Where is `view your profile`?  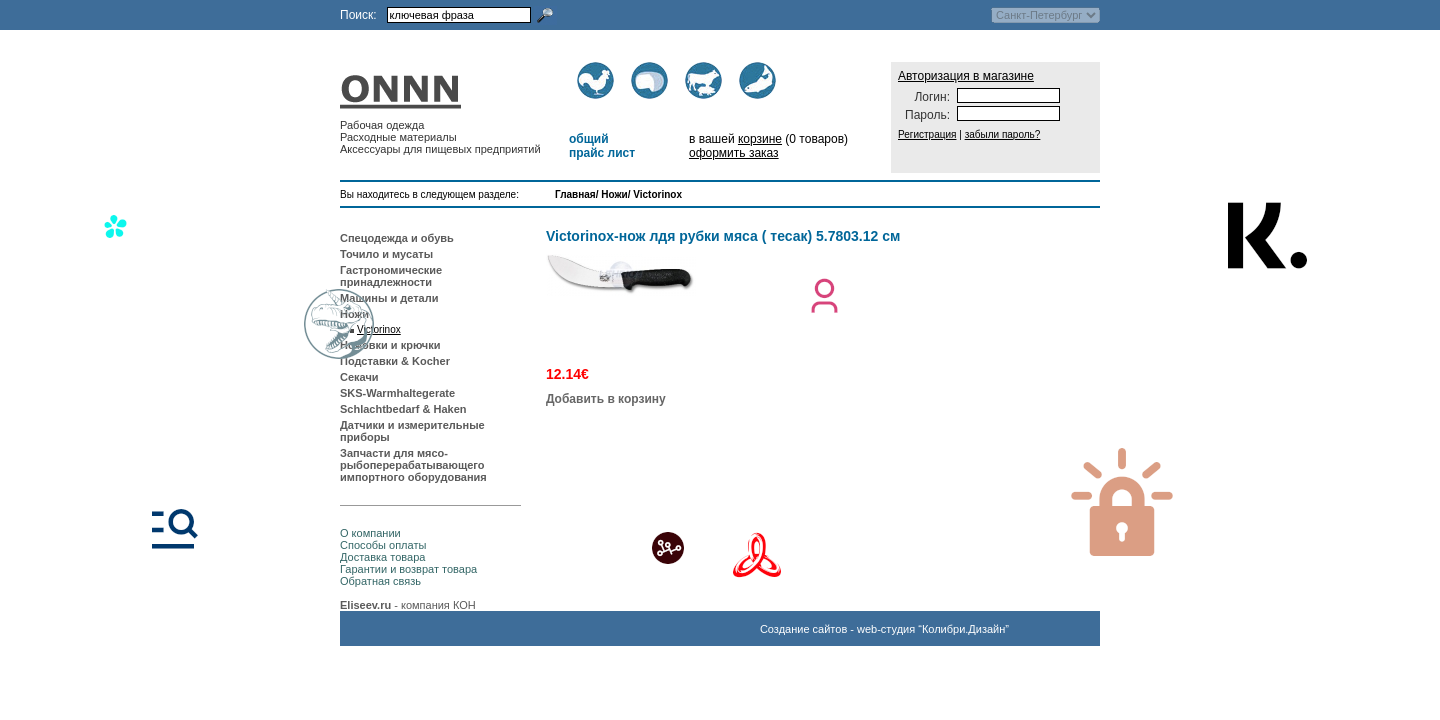 view your profile is located at coordinates (824, 296).